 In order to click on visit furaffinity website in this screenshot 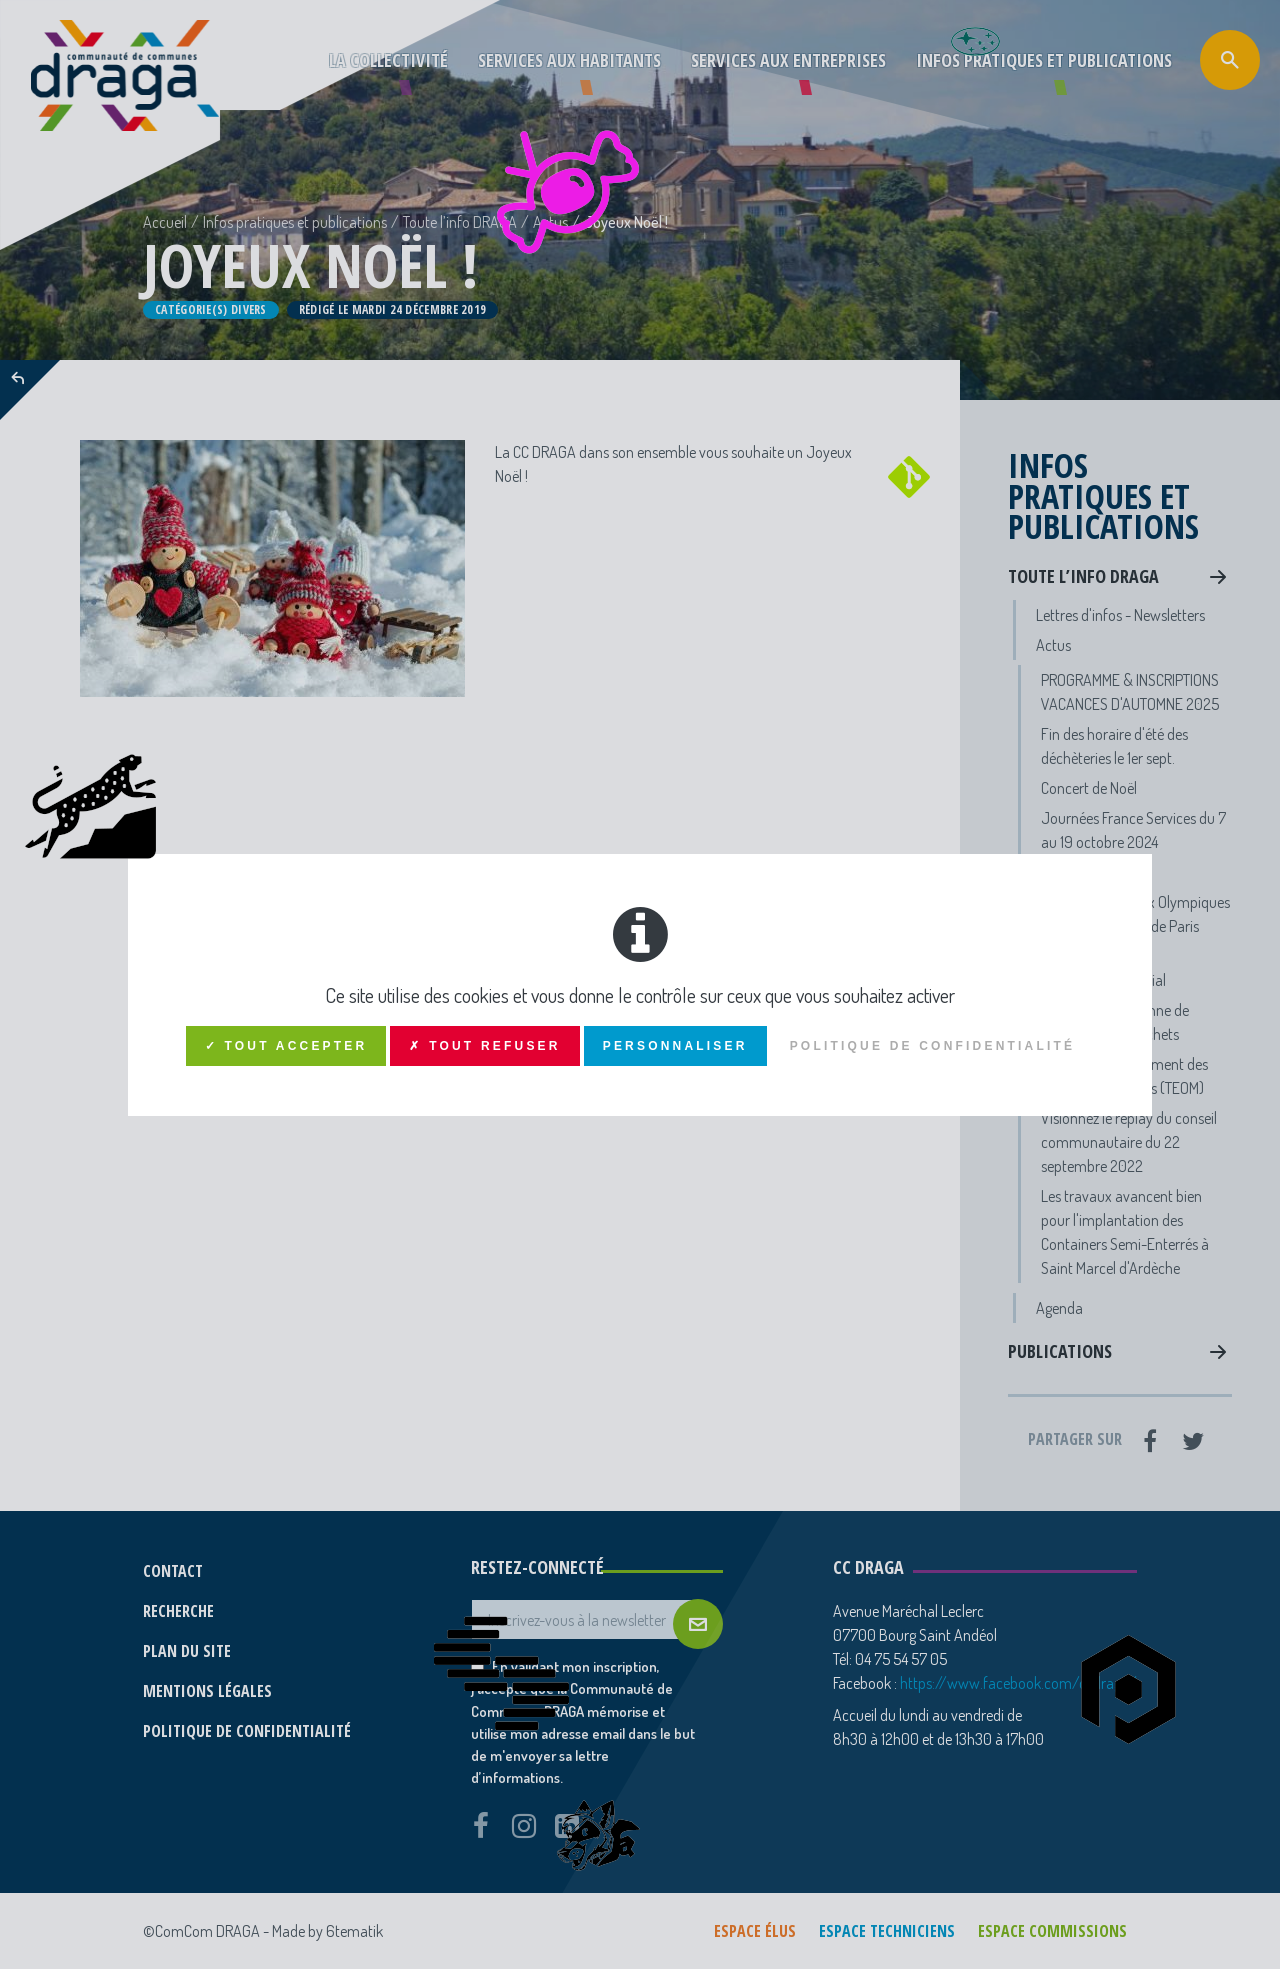, I will do `click(598, 1835)`.